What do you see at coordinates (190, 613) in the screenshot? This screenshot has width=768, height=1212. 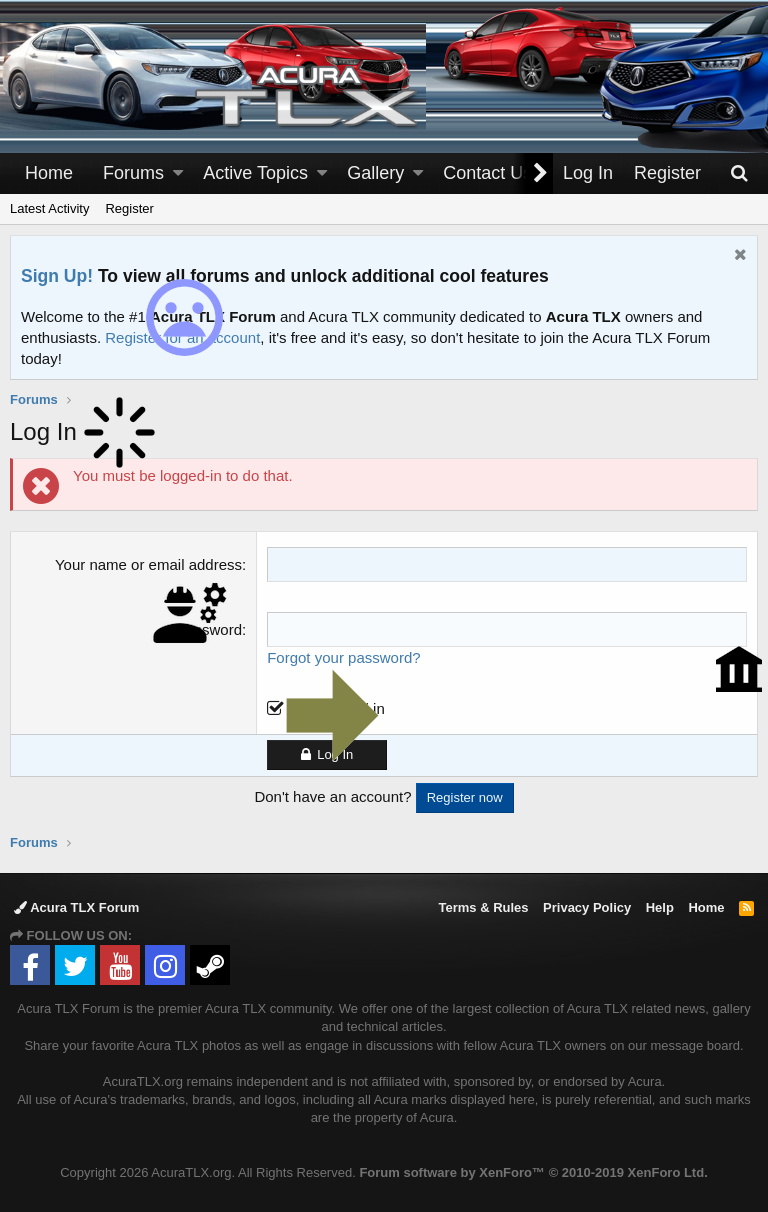 I see `access engineering or technical settings` at bounding box center [190, 613].